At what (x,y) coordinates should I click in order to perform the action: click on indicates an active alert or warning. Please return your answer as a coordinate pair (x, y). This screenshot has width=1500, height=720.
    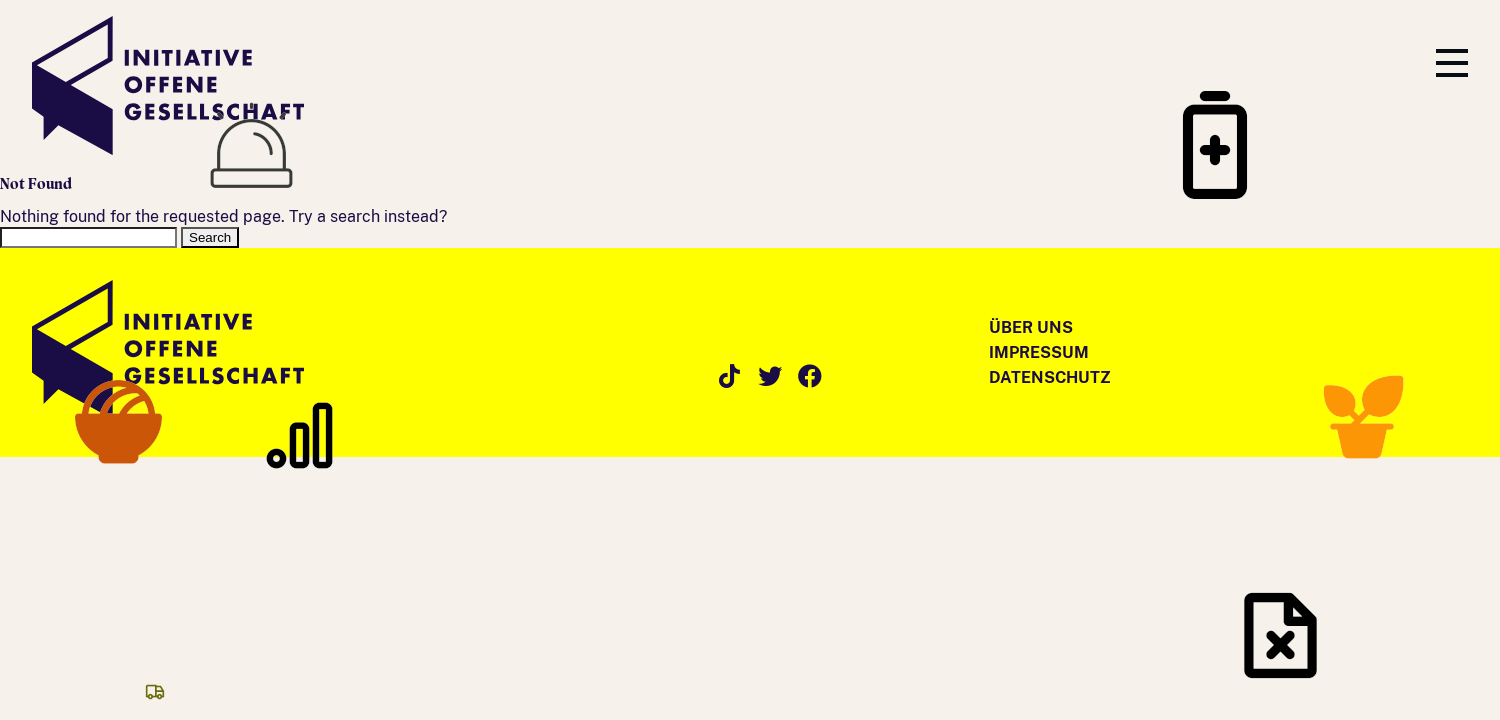
    Looking at the image, I should click on (251, 153).